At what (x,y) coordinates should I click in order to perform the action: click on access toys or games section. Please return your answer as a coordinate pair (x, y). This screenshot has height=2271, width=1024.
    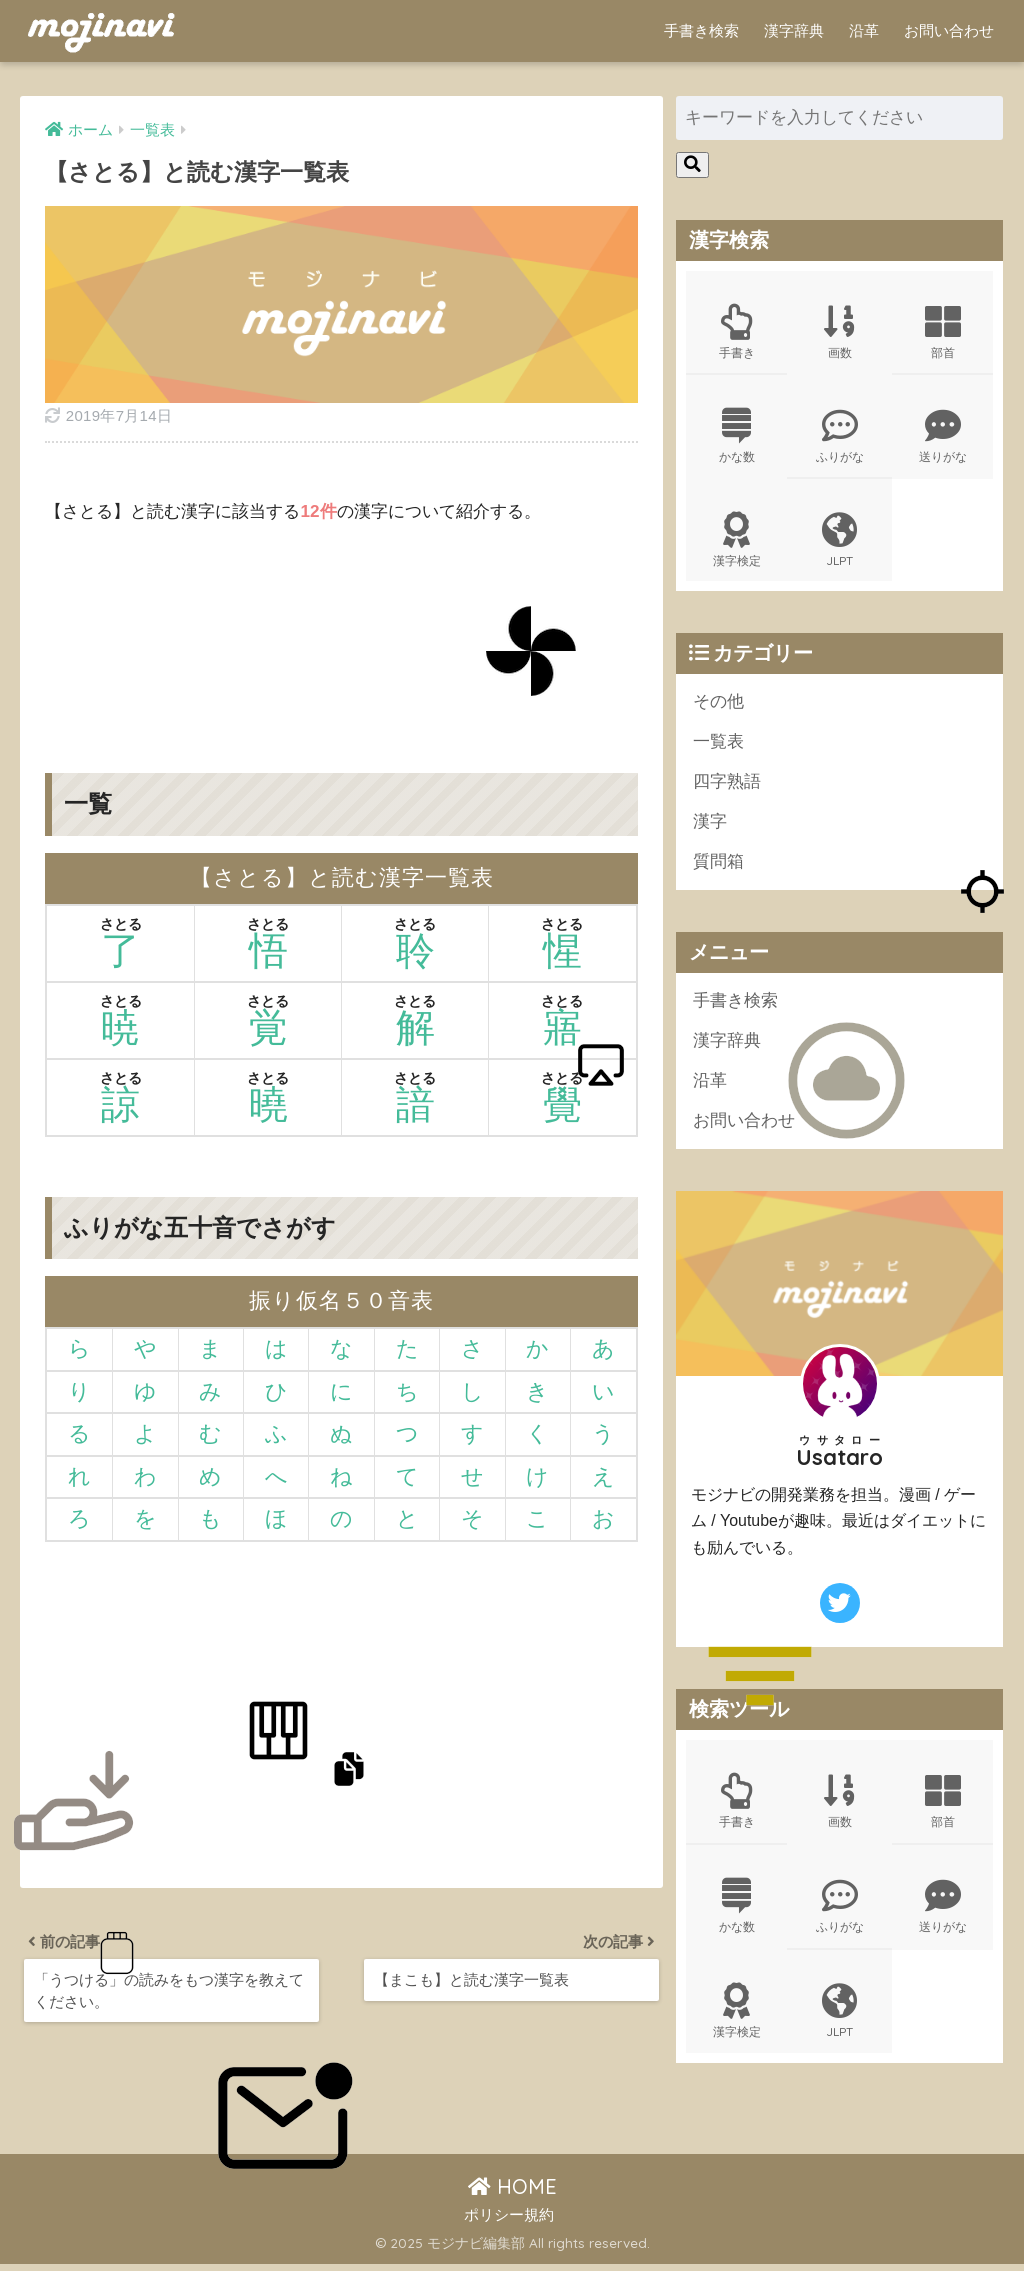
    Looking at the image, I should click on (531, 651).